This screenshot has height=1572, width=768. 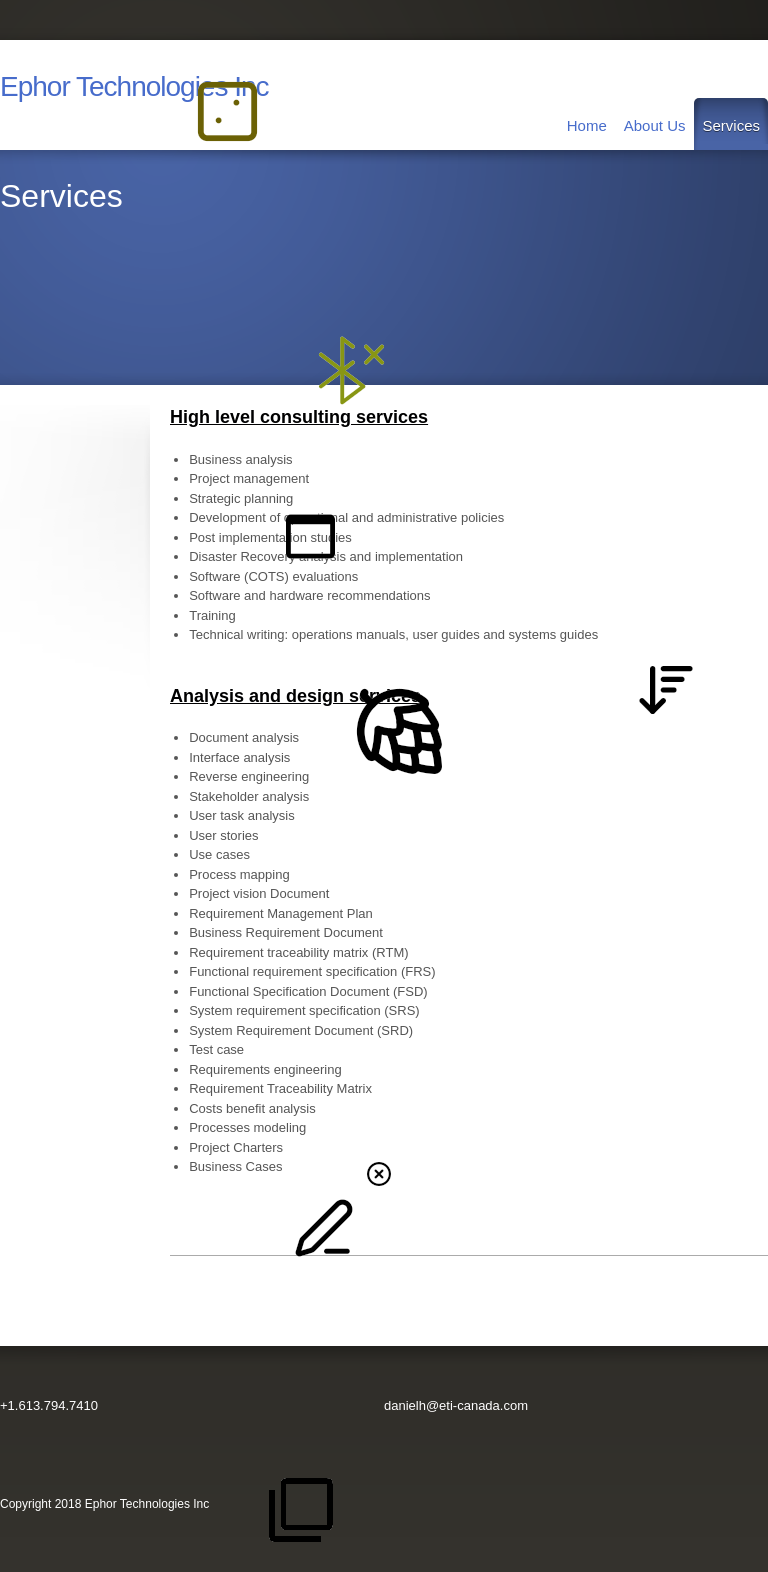 I want to click on roll for a random result, so click(x=227, y=111).